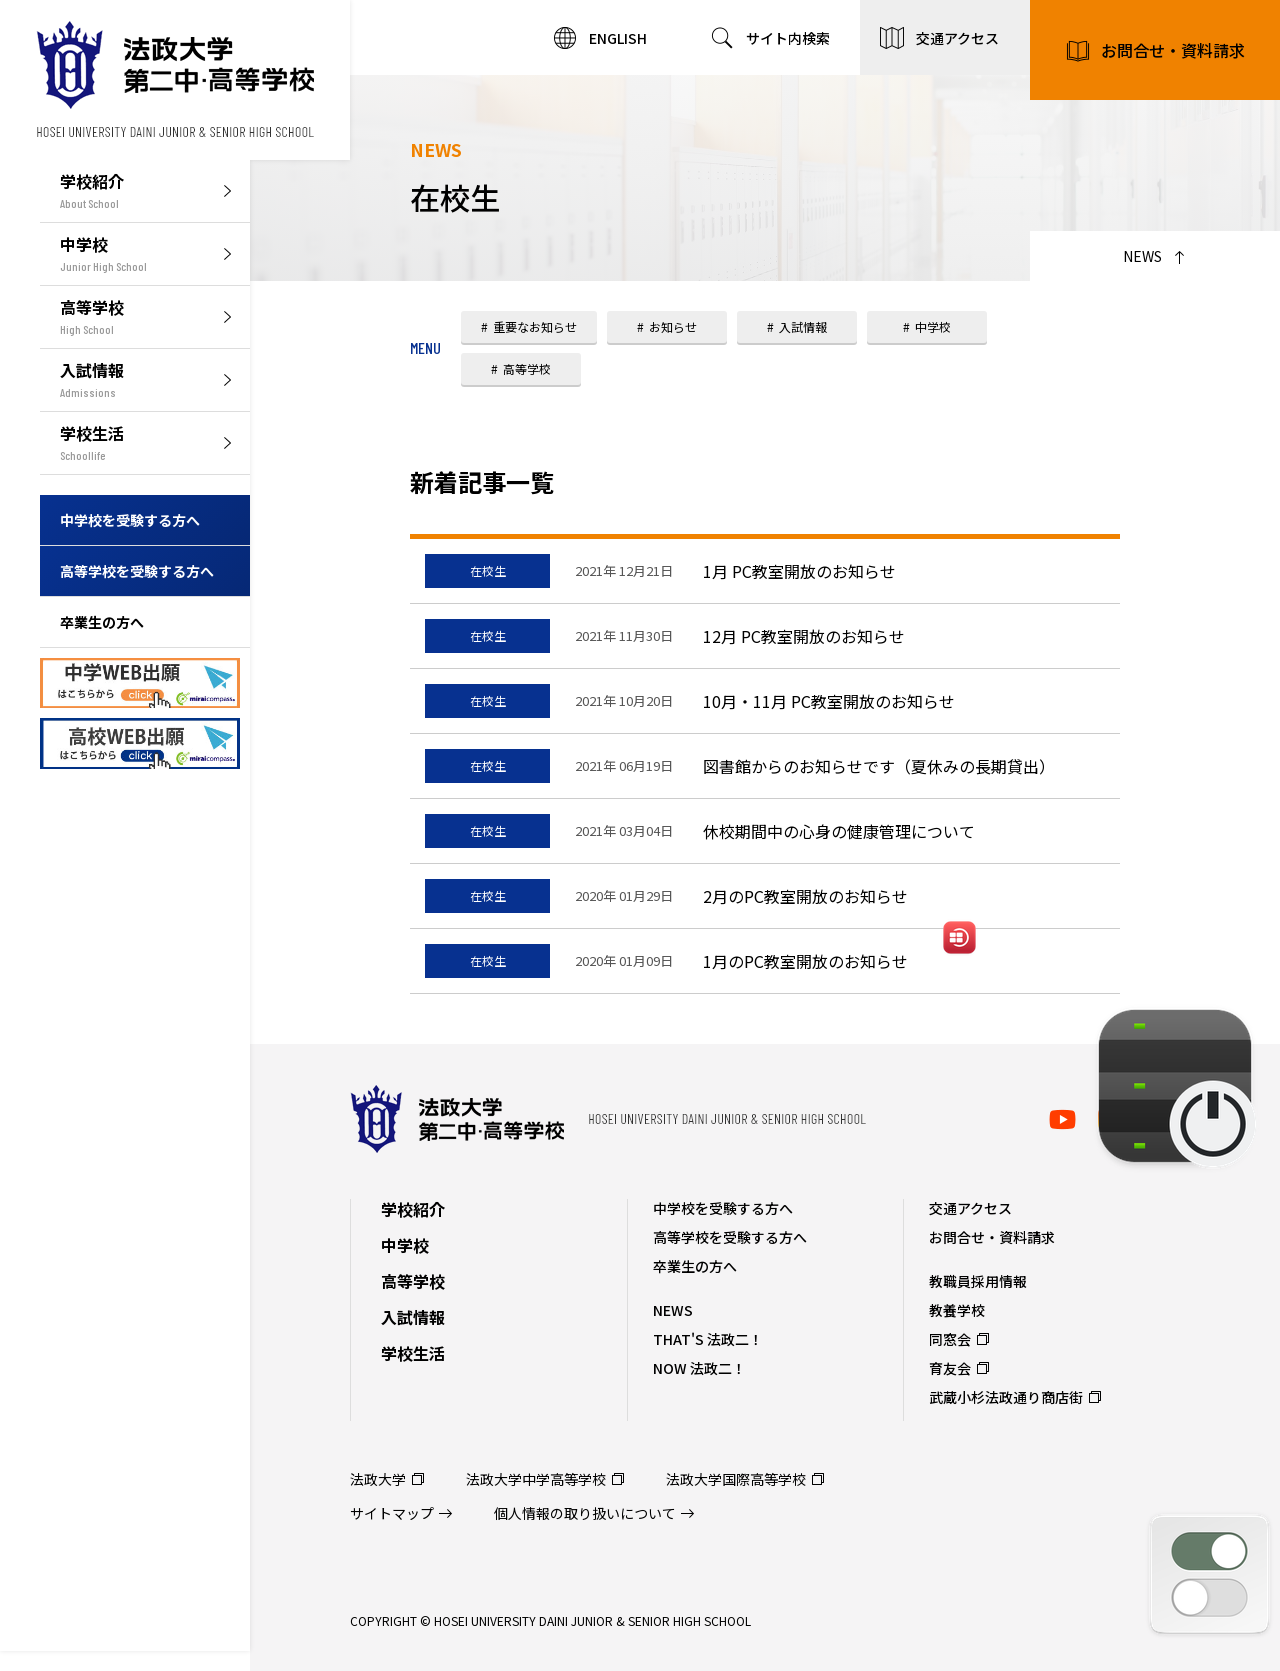 The image size is (1280, 1671). I want to click on configure network server boot preferences, so click(1175, 1086).